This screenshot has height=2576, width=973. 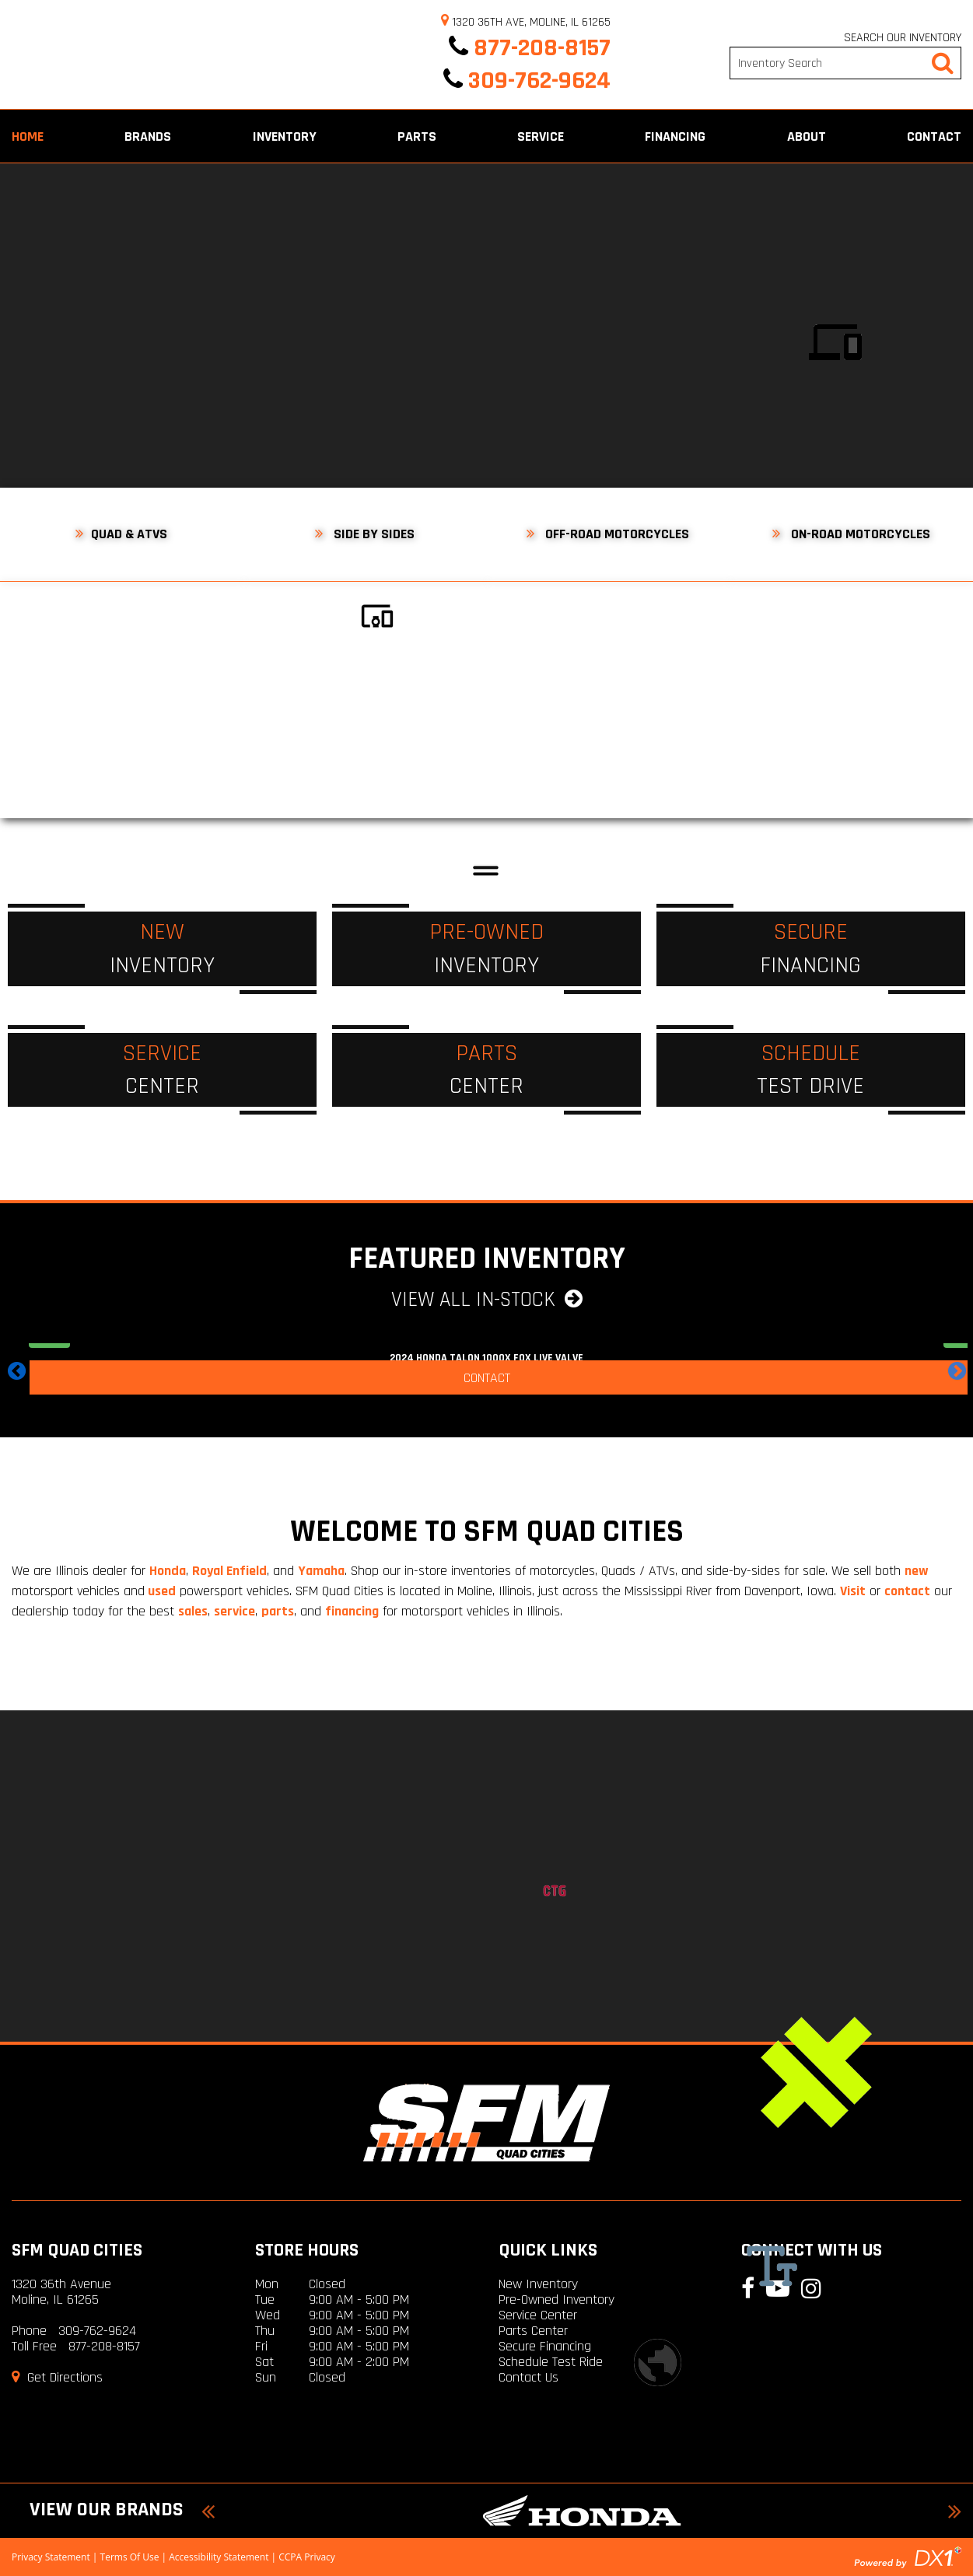 I want to click on cotangent function in a math or calculator app, so click(x=555, y=1891).